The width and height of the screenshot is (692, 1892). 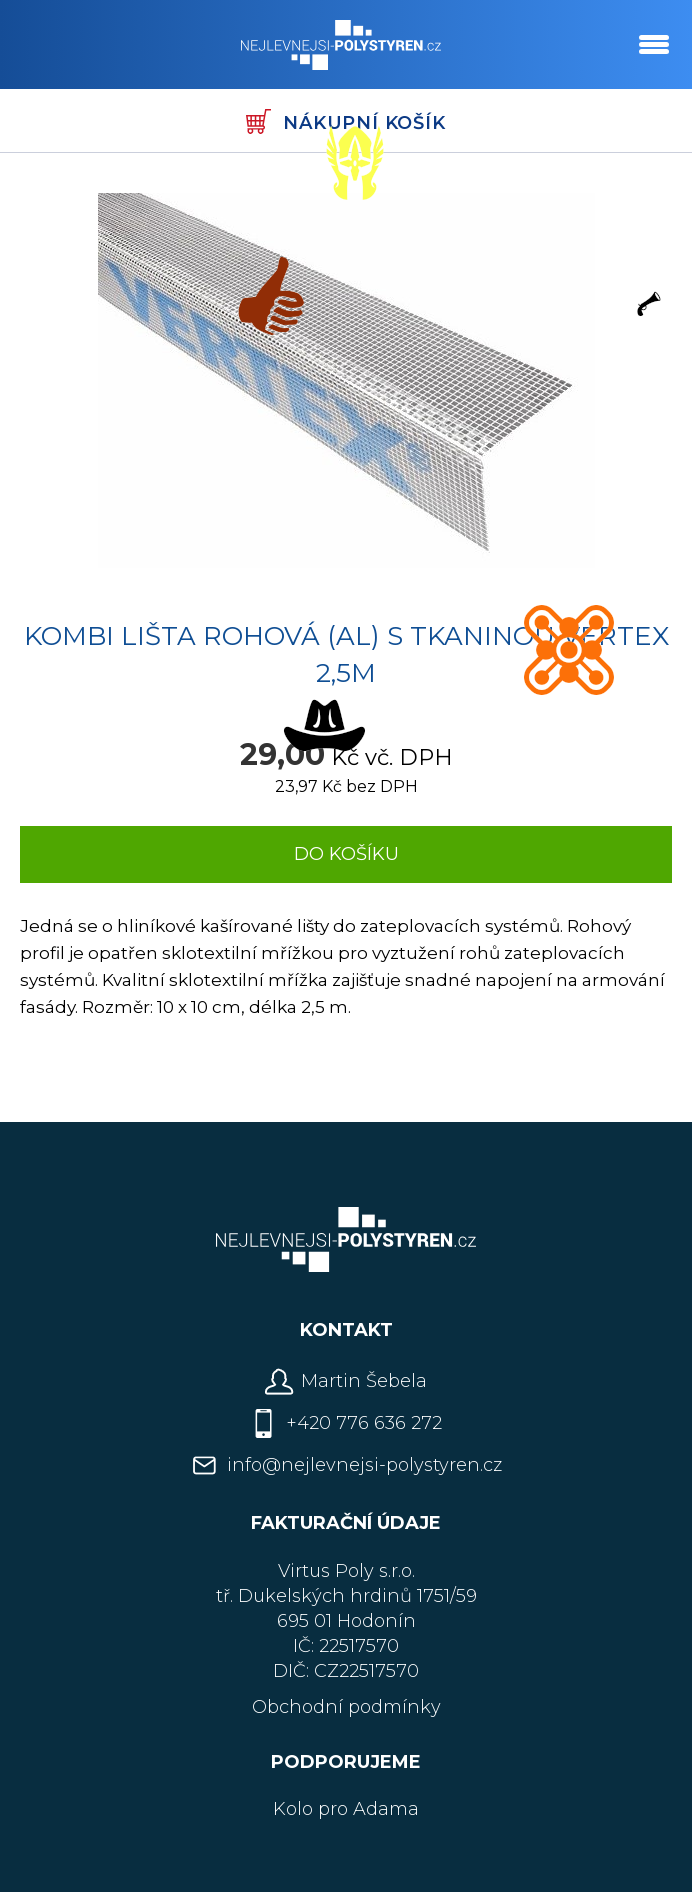 What do you see at coordinates (273, 296) in the screenshot?
I see `like or upvote content` at bounding box center [273, 296].